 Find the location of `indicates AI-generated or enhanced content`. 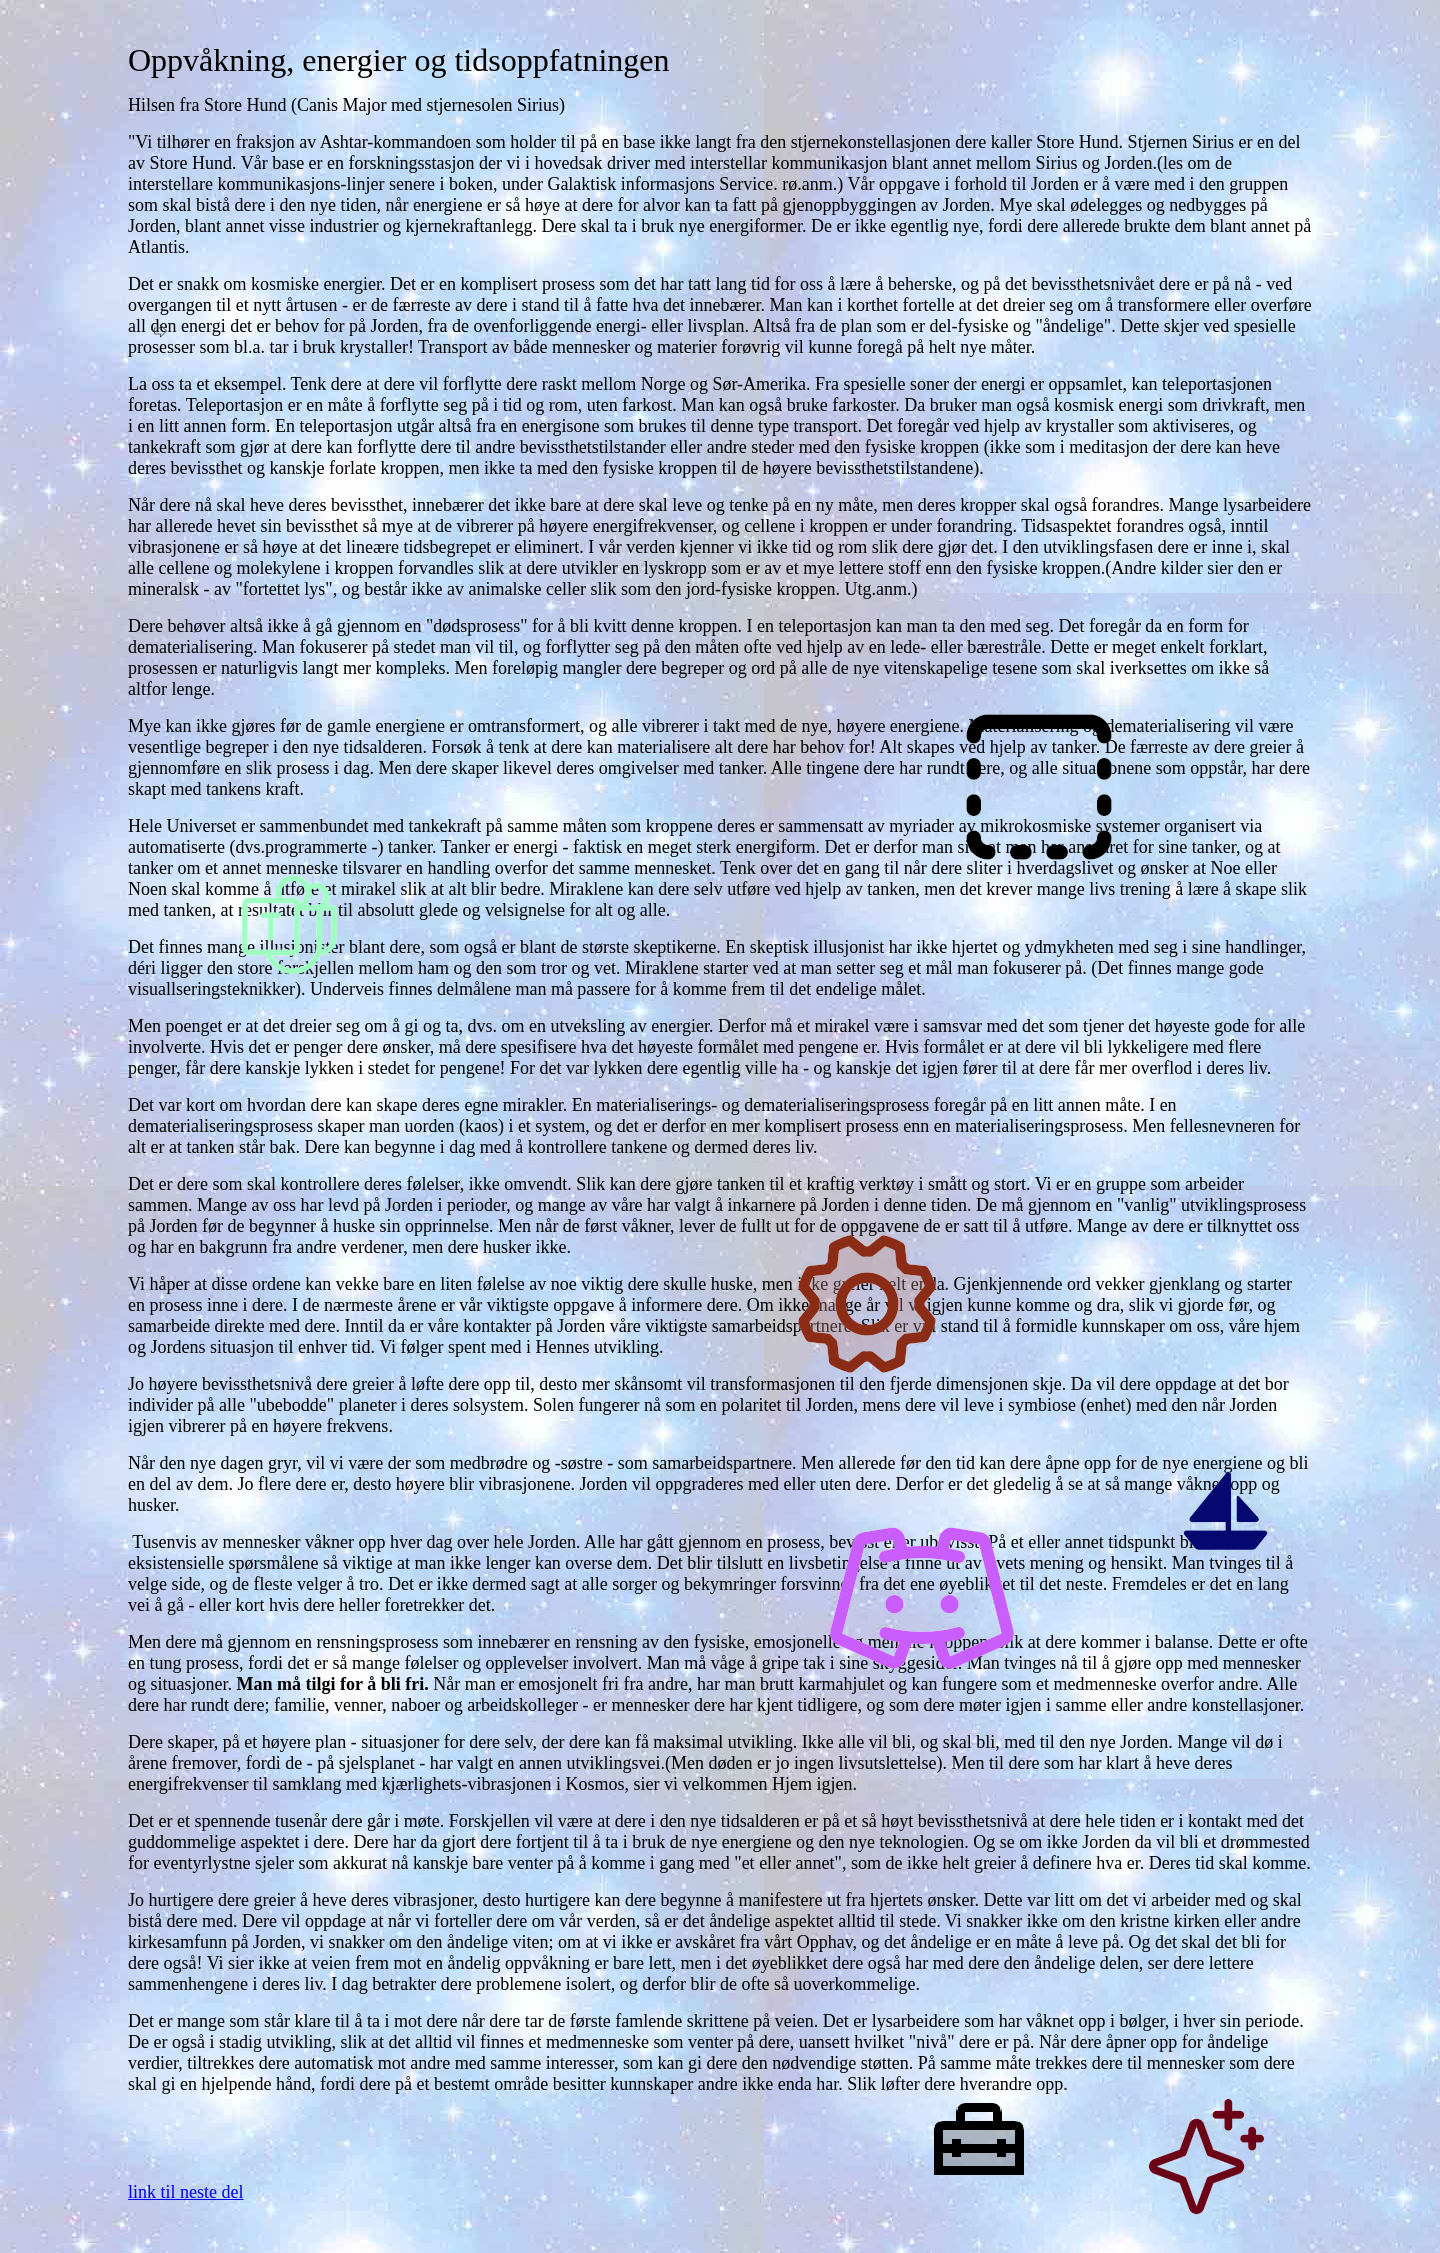

indicates AI-generated or enhanced content is located at coordinates (1204, 2158).